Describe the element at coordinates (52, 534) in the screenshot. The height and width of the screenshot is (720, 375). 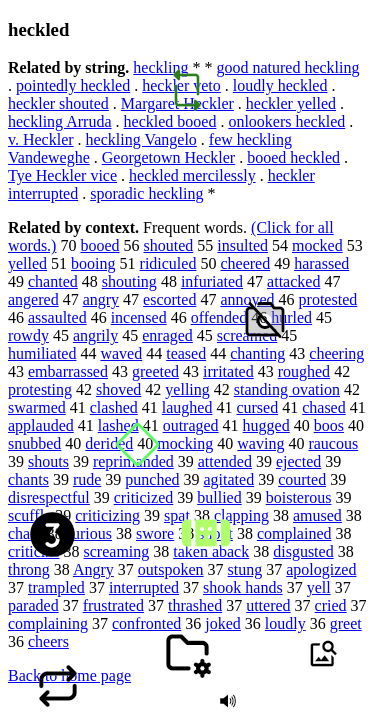
I see `indicates step three in a multi-step process` at that location.